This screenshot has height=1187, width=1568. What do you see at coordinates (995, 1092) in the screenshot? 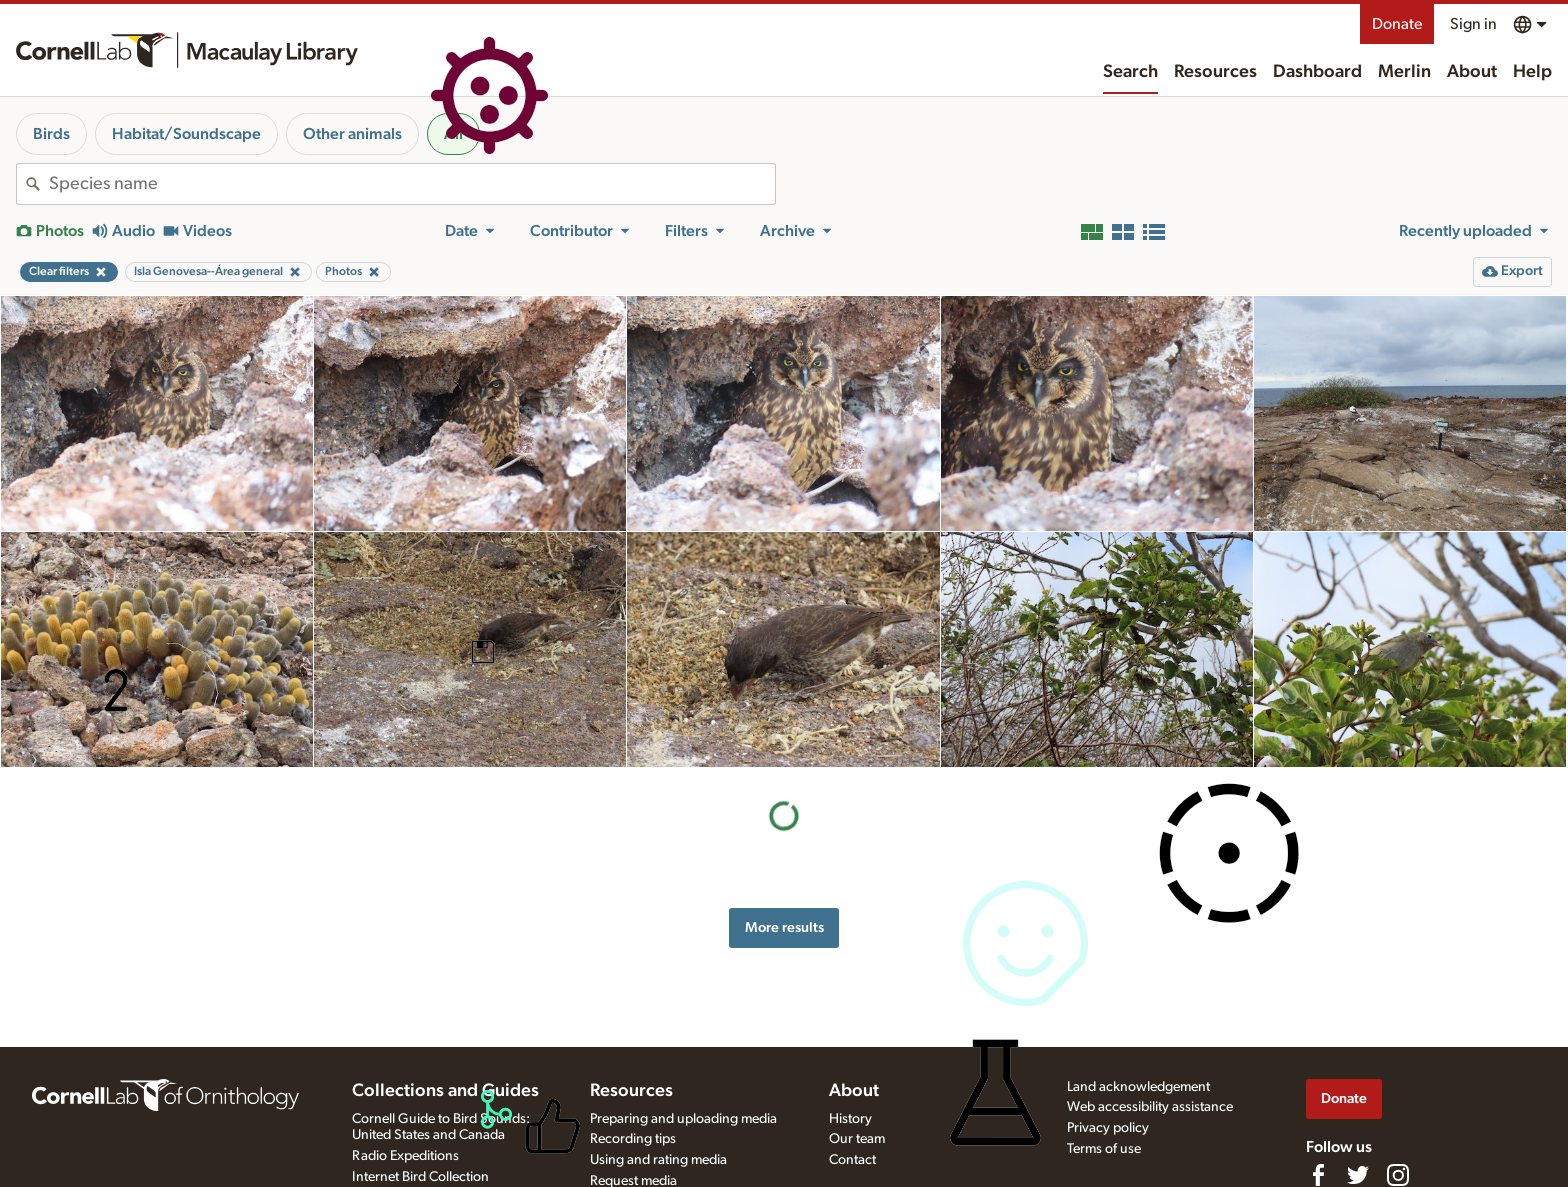
I see `access experimental or beta features` at bounding box center [995, 1092].